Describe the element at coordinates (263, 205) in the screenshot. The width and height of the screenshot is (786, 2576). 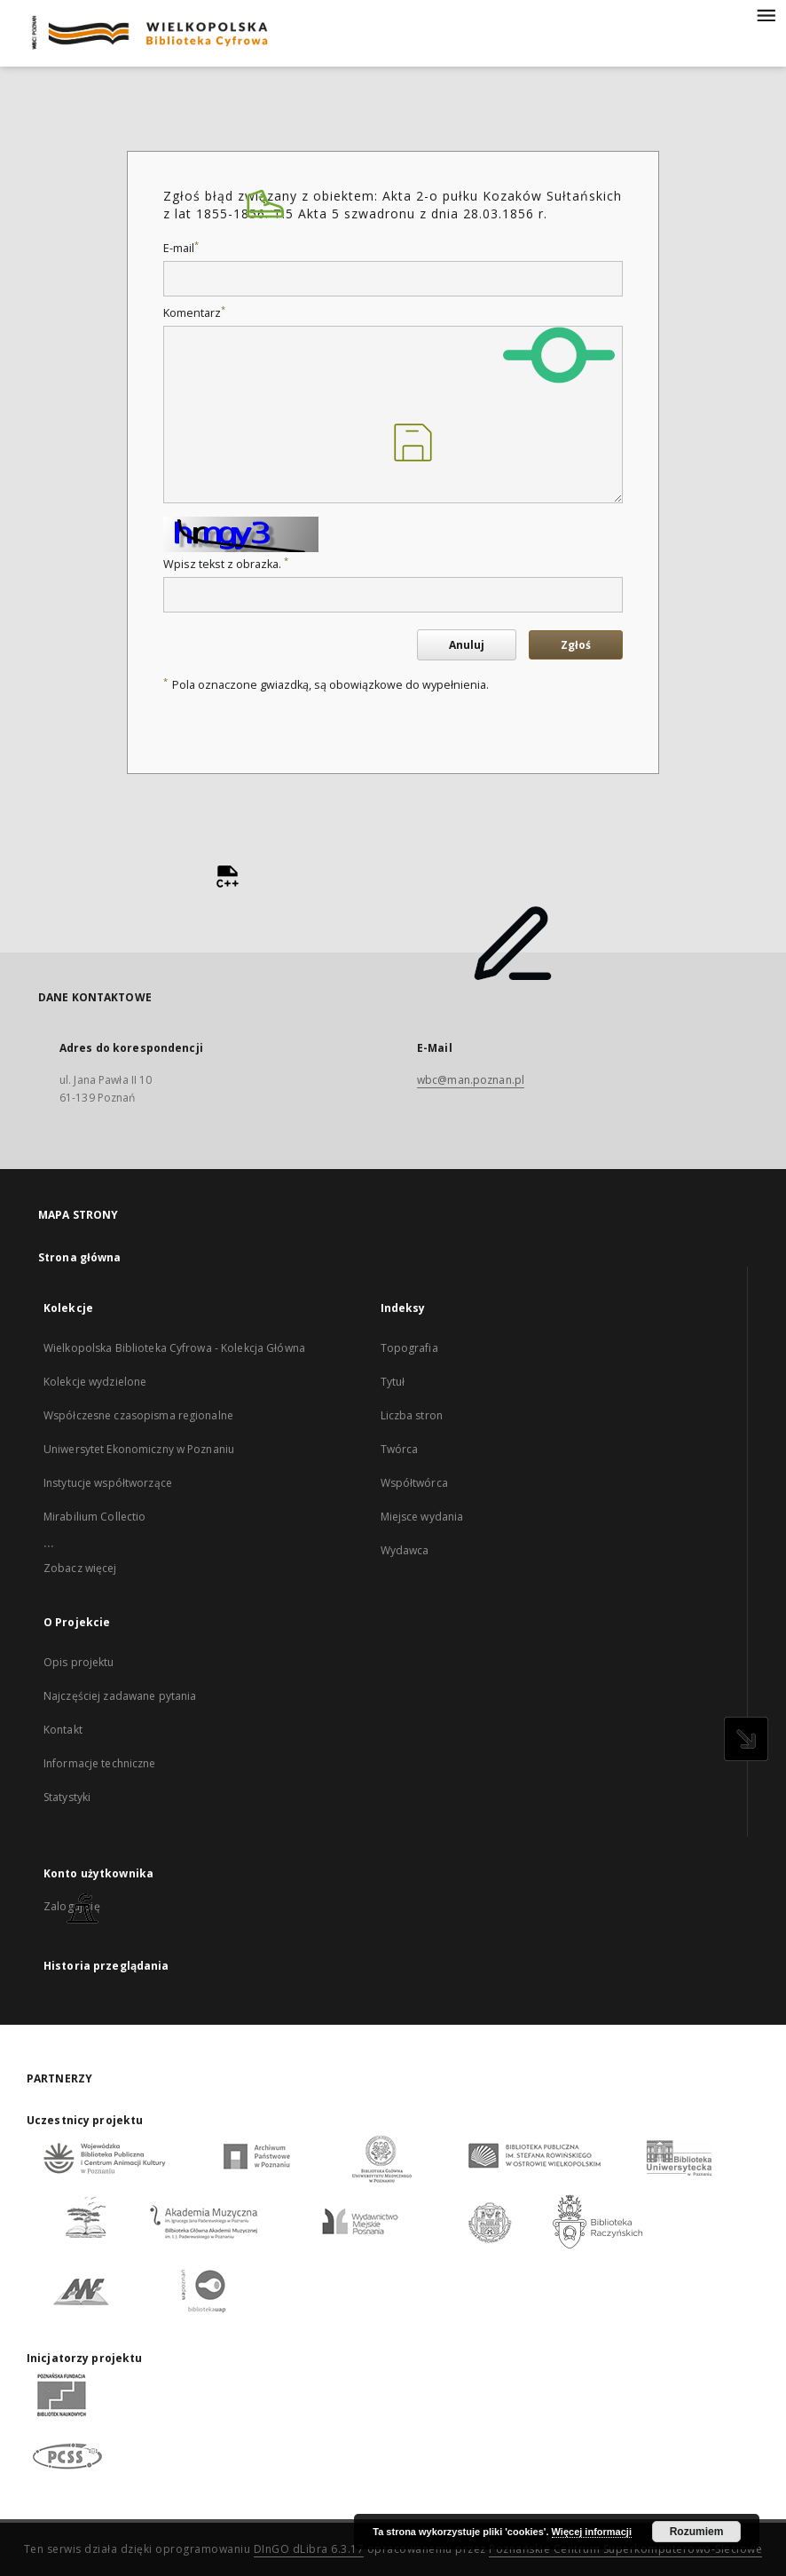
I see `access footwear or shoe category` at that location.